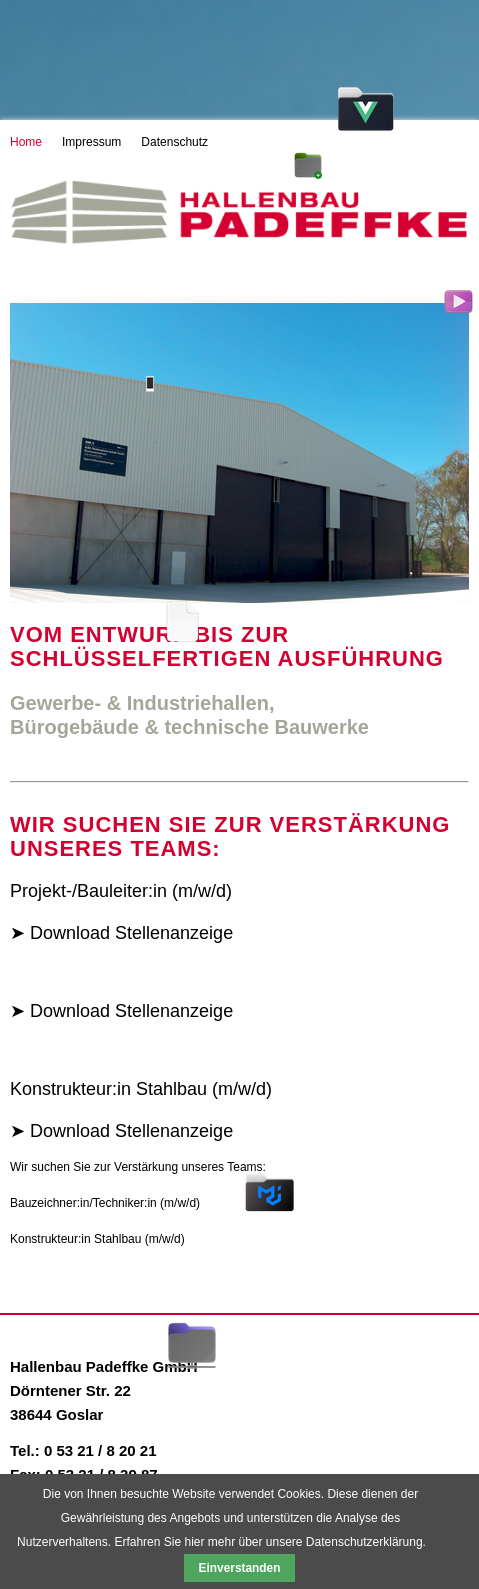 This screenshot has width=479, height=1589. What do you see at coordinates (150, 384) in the screenshot?
I see `iPod nano device connected` at bounding box center [150, 384].